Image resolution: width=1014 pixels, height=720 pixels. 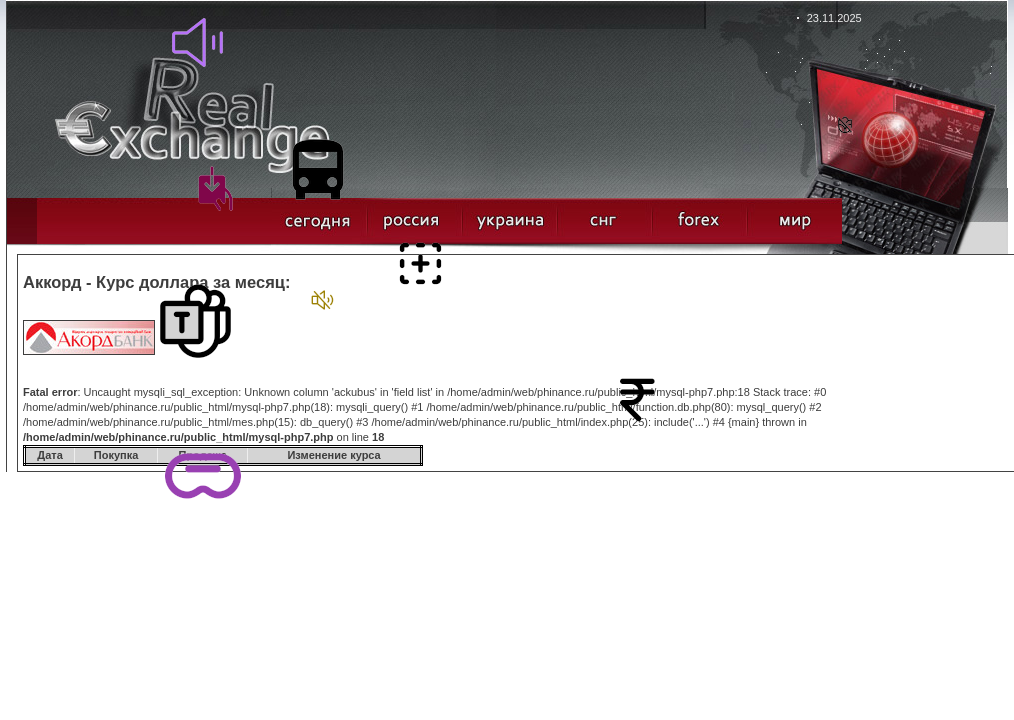 What do you see at coordinates (420, 263) in the screenshot?
I see `add a new section to the document` at bounding box center [420, 263].